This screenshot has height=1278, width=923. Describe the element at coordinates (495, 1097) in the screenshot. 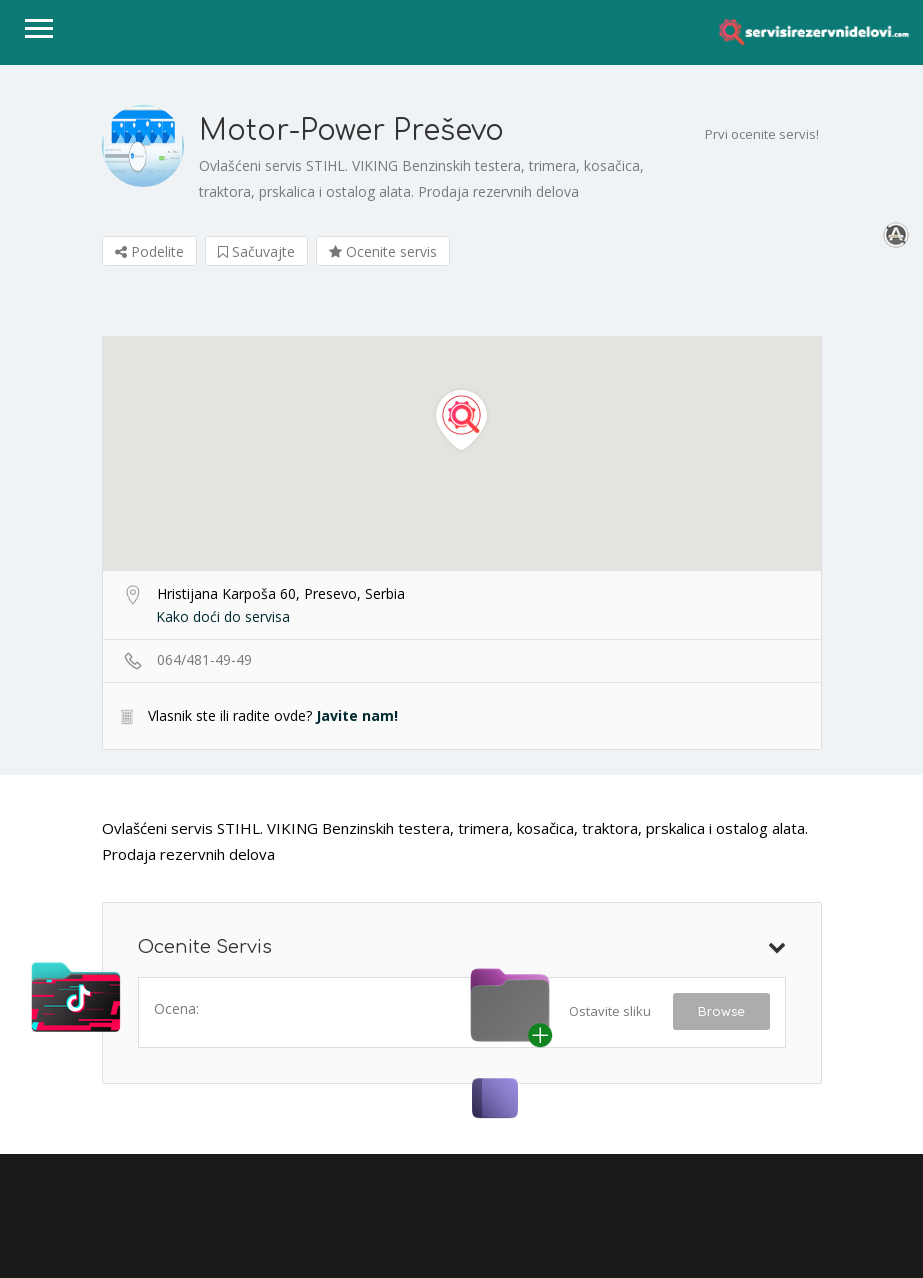

I see `access desktop folder` at that location.